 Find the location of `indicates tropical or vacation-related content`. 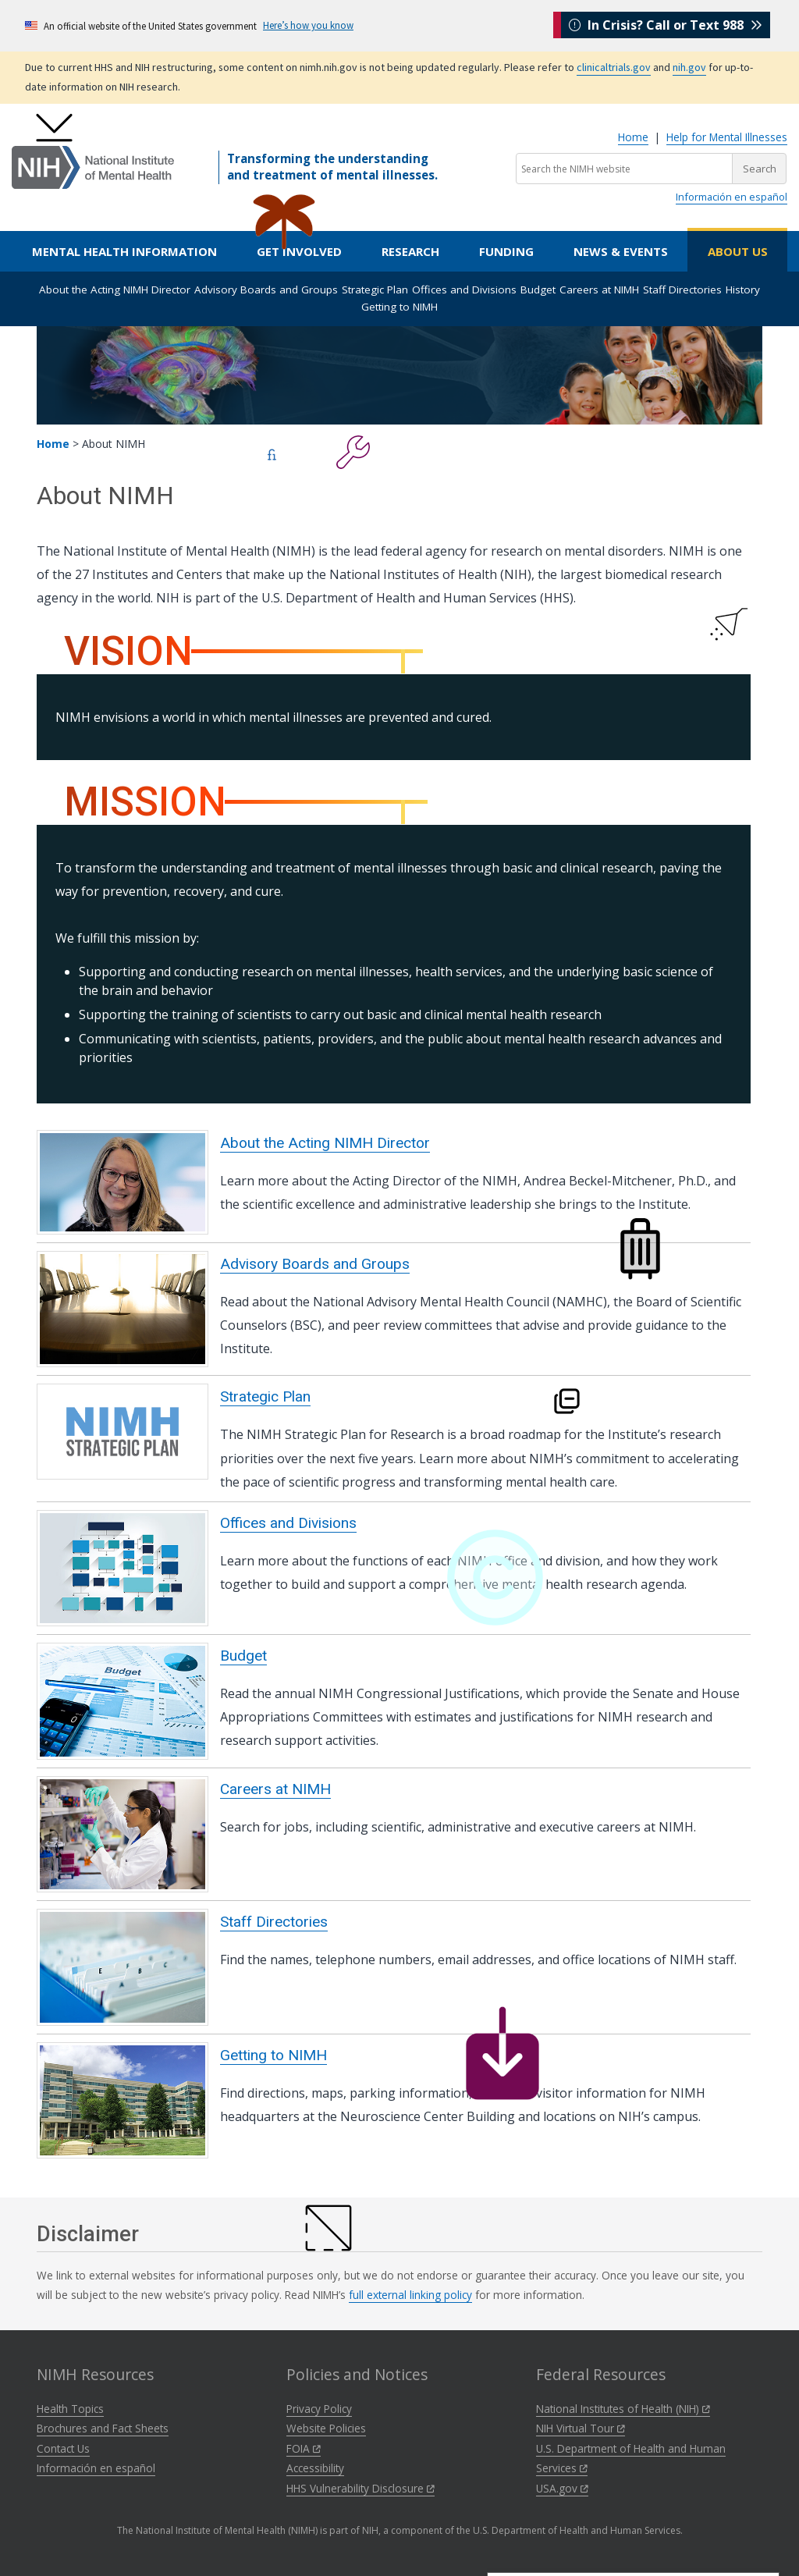

indicates tropical or vacation-related content is located at coordinates (284, 221).